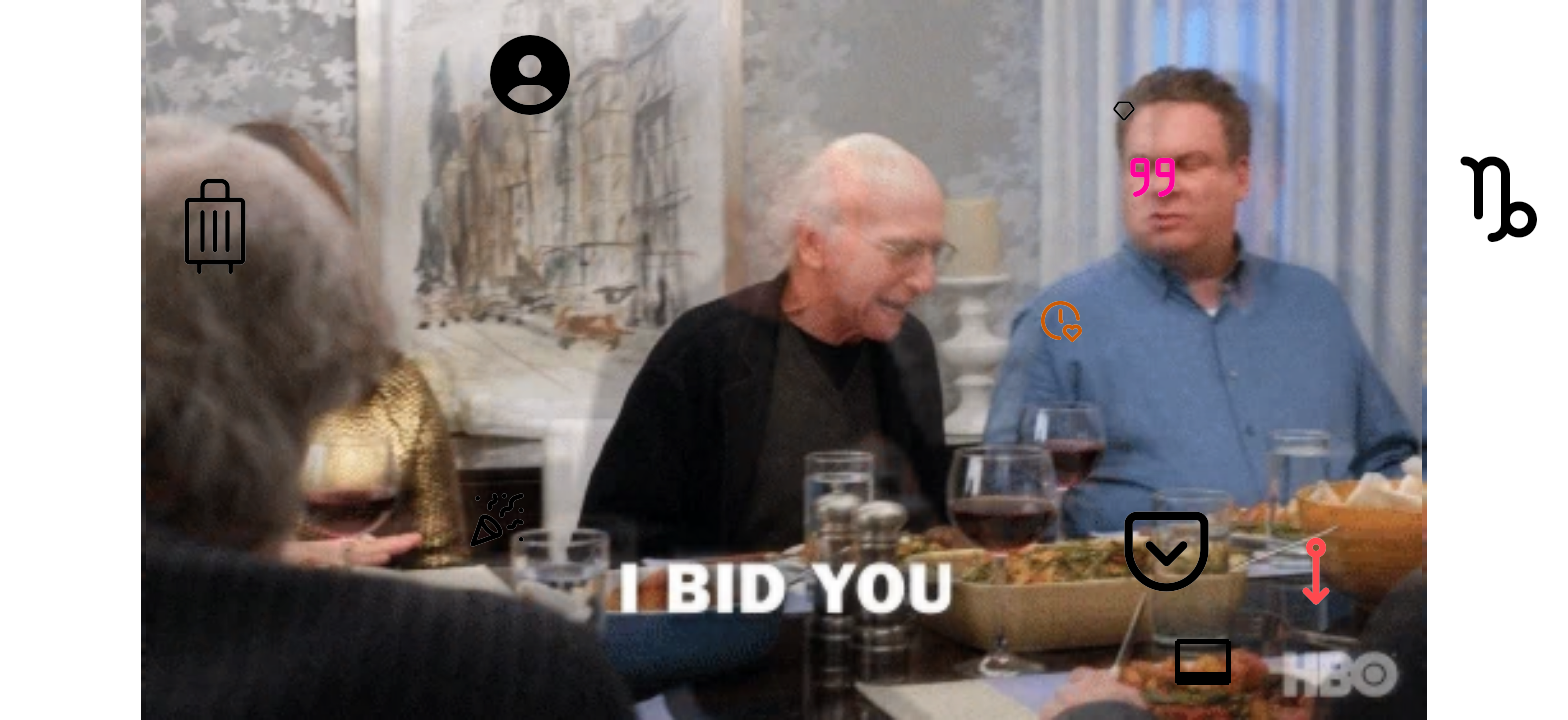 The image size is (1568, 720). What do you see at coordinates (1166, 549) in the screenshot?
I see `save to pocket` at bounding box center [1166, 549].